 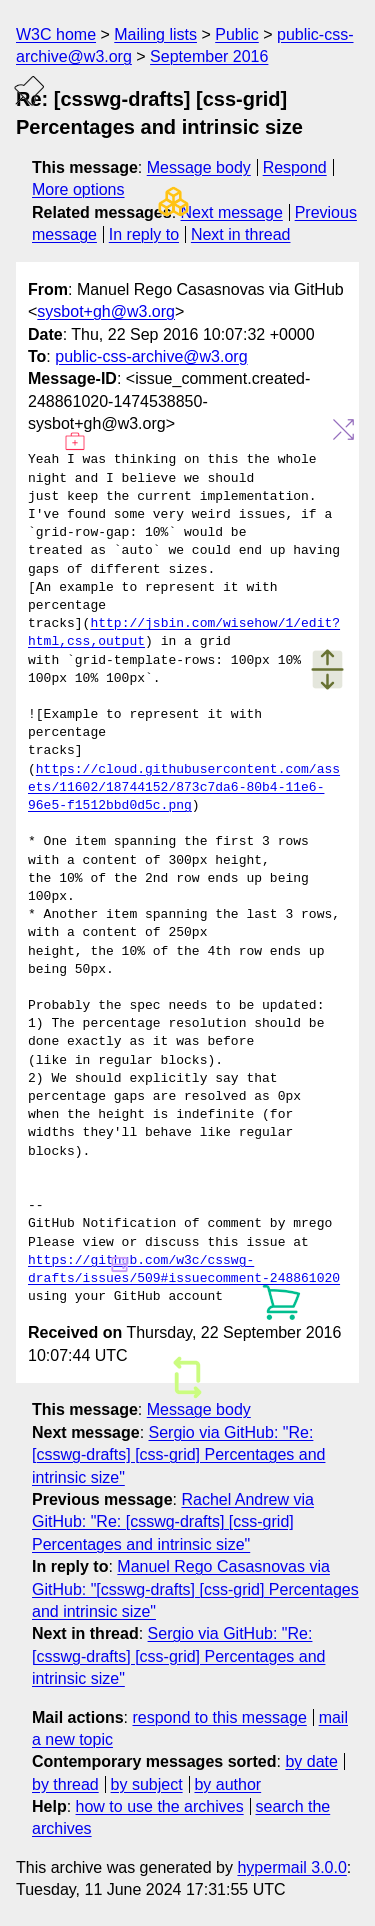 I want to click on access storage drives or disk management, so click(x=119, y=1264).